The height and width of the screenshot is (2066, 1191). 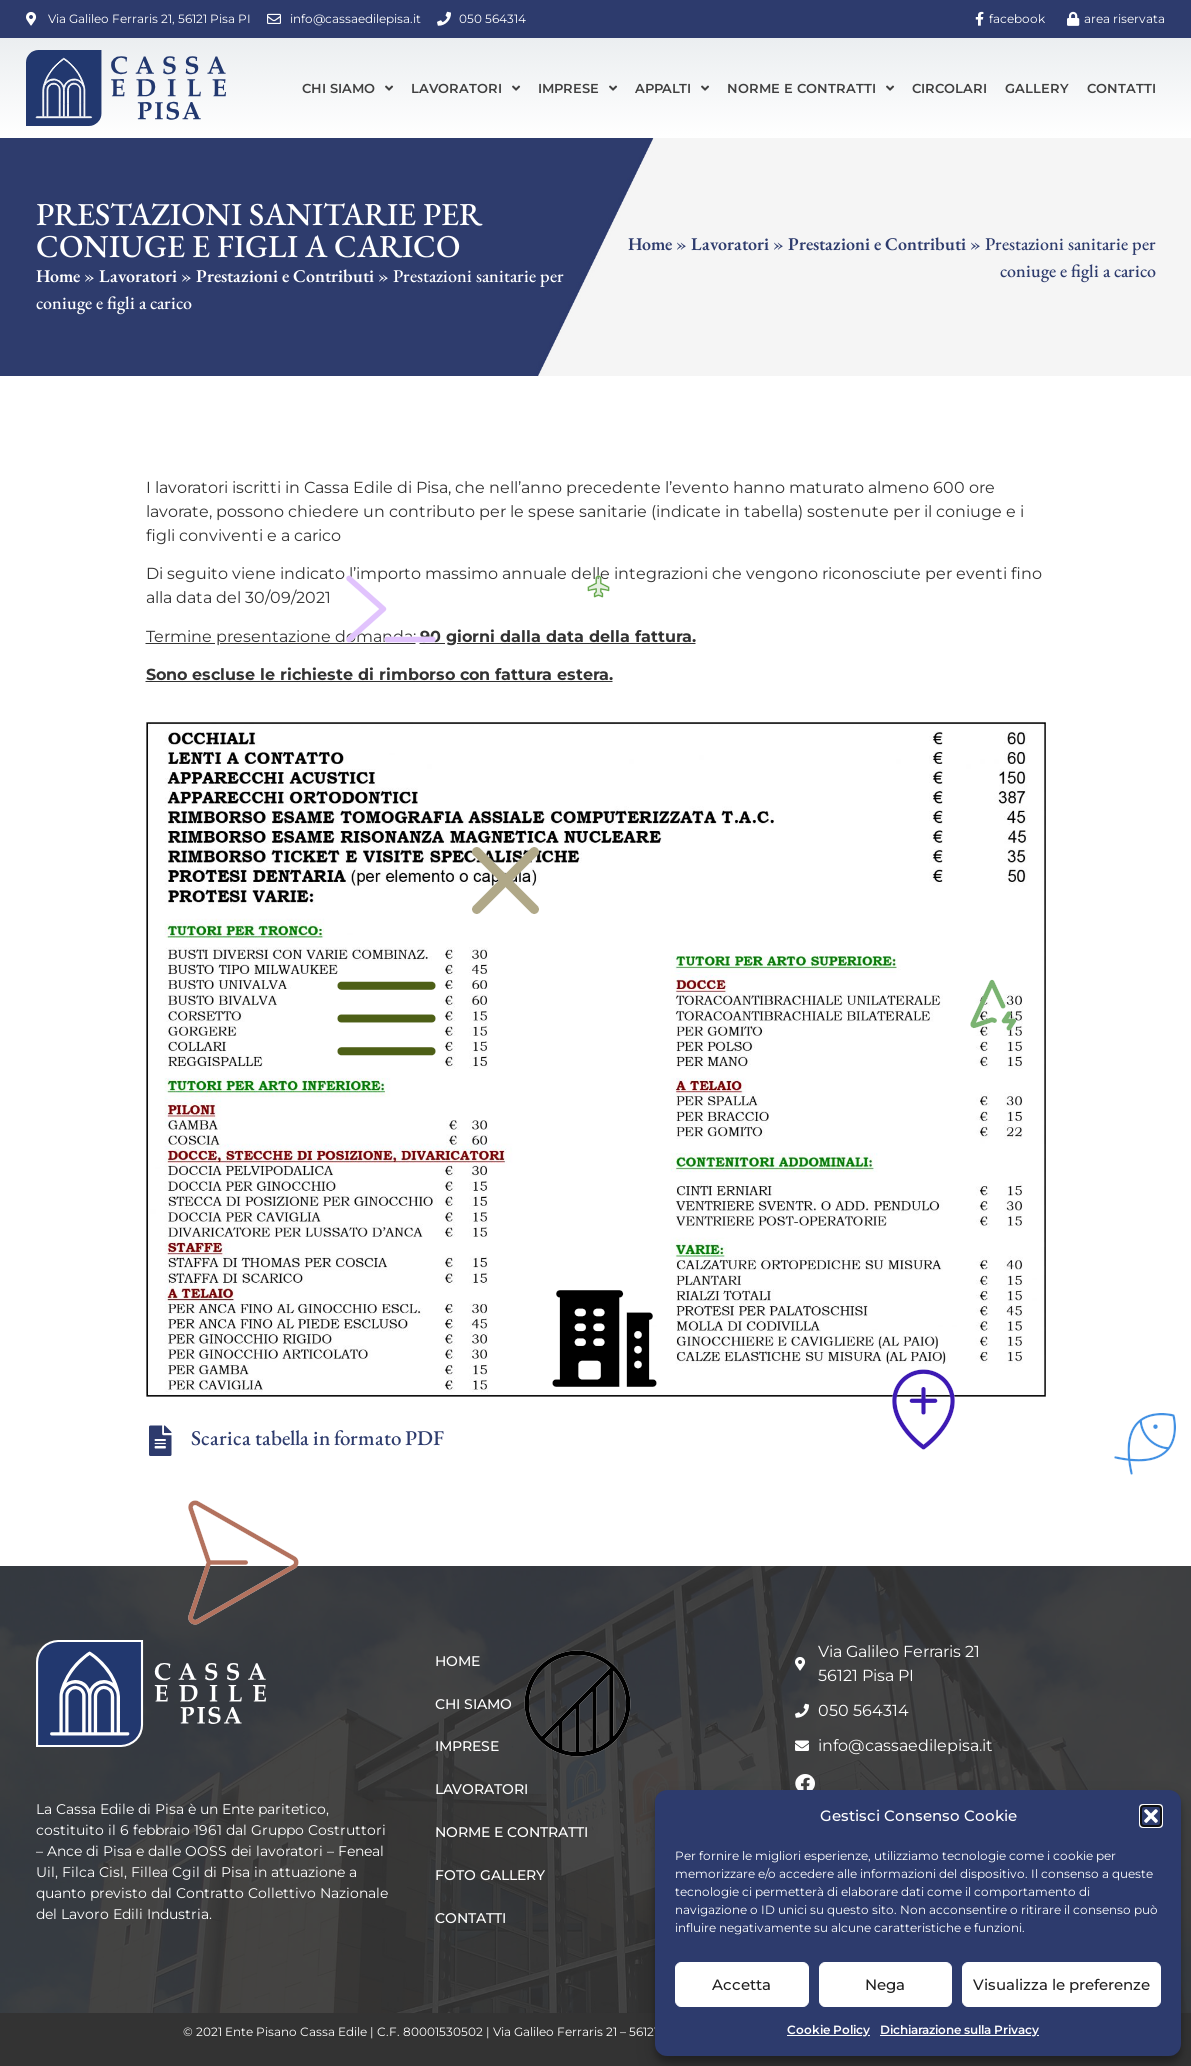 What do you see at coordinates (598, 586) in the screenshot?
I see `enable airplane mode` at bounding box center [598, 586].